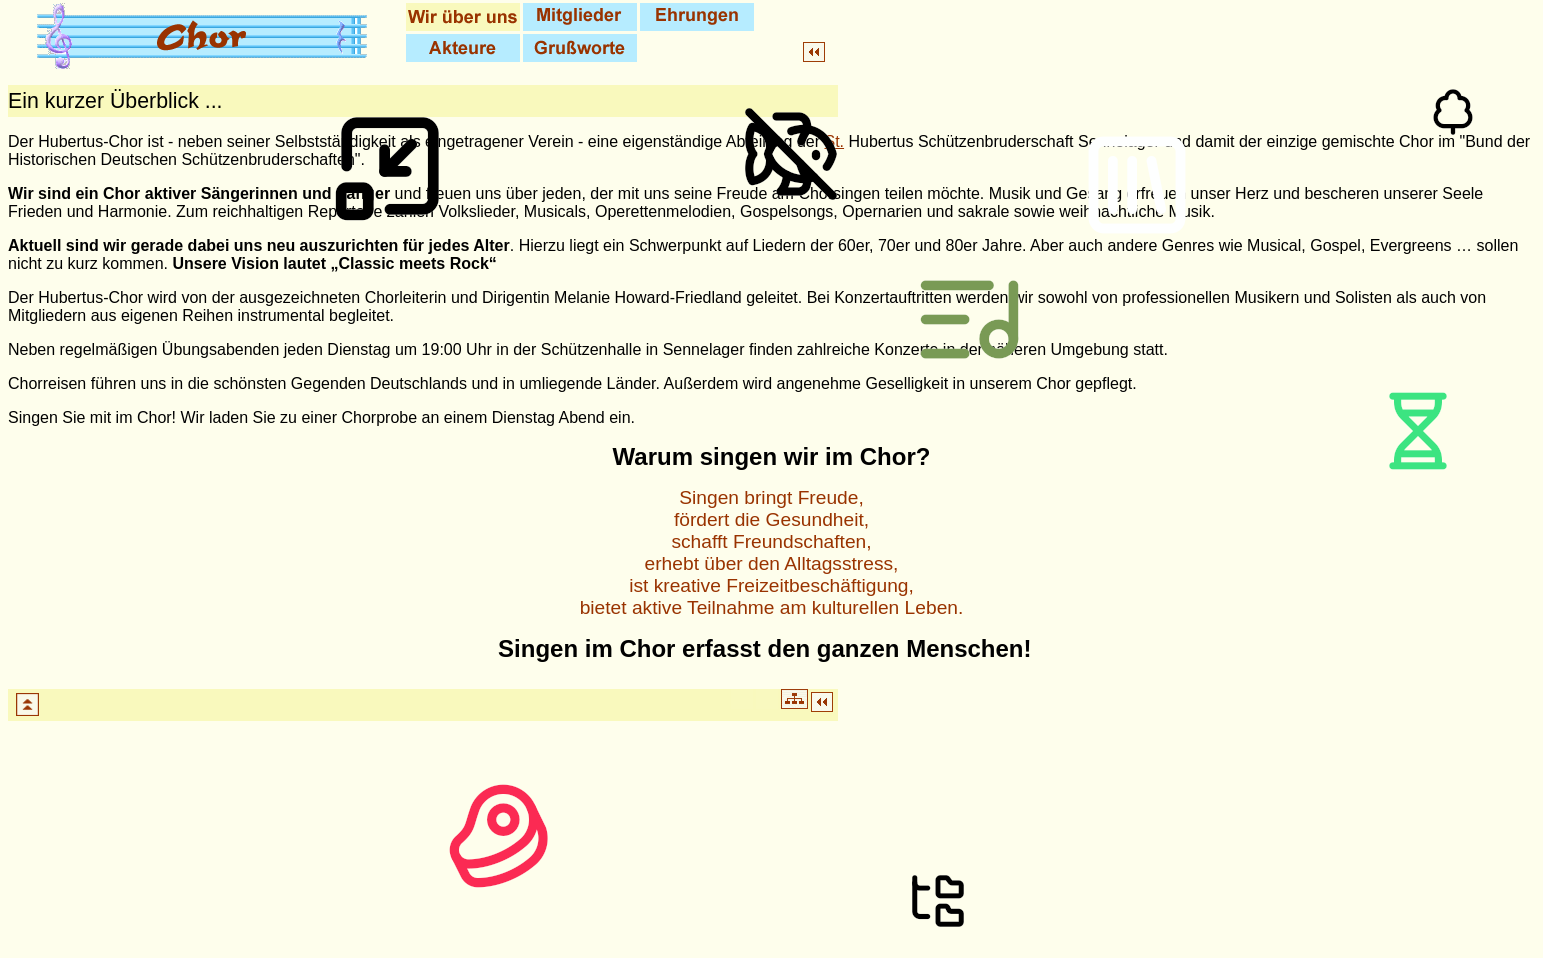  I want to click on minimize the current window, so click(390, 166).